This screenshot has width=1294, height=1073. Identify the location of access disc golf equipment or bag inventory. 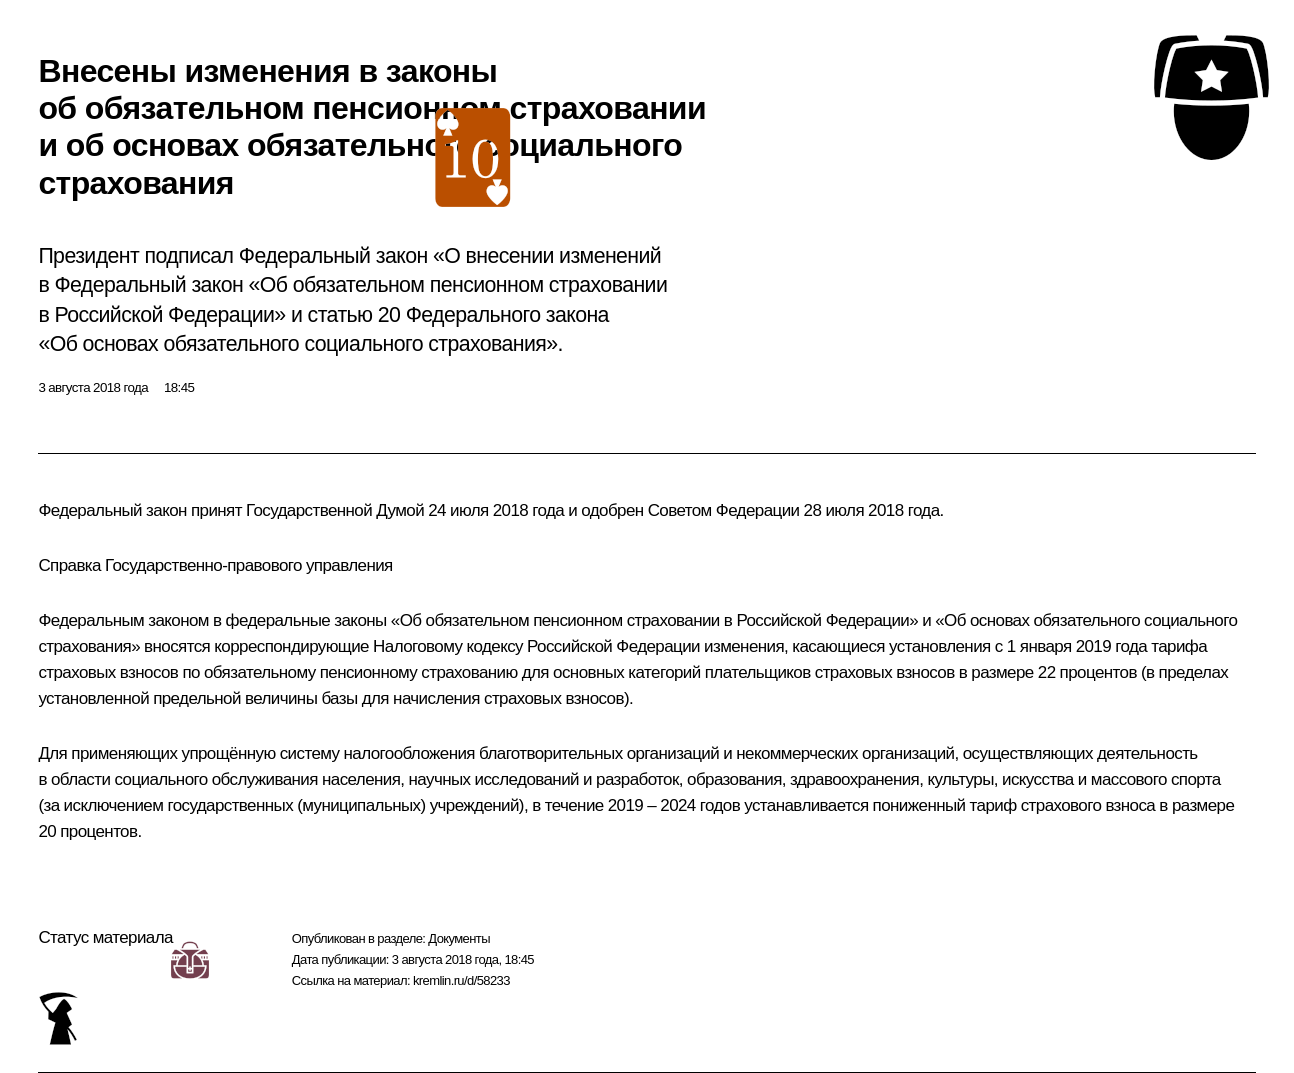
(190, 960).